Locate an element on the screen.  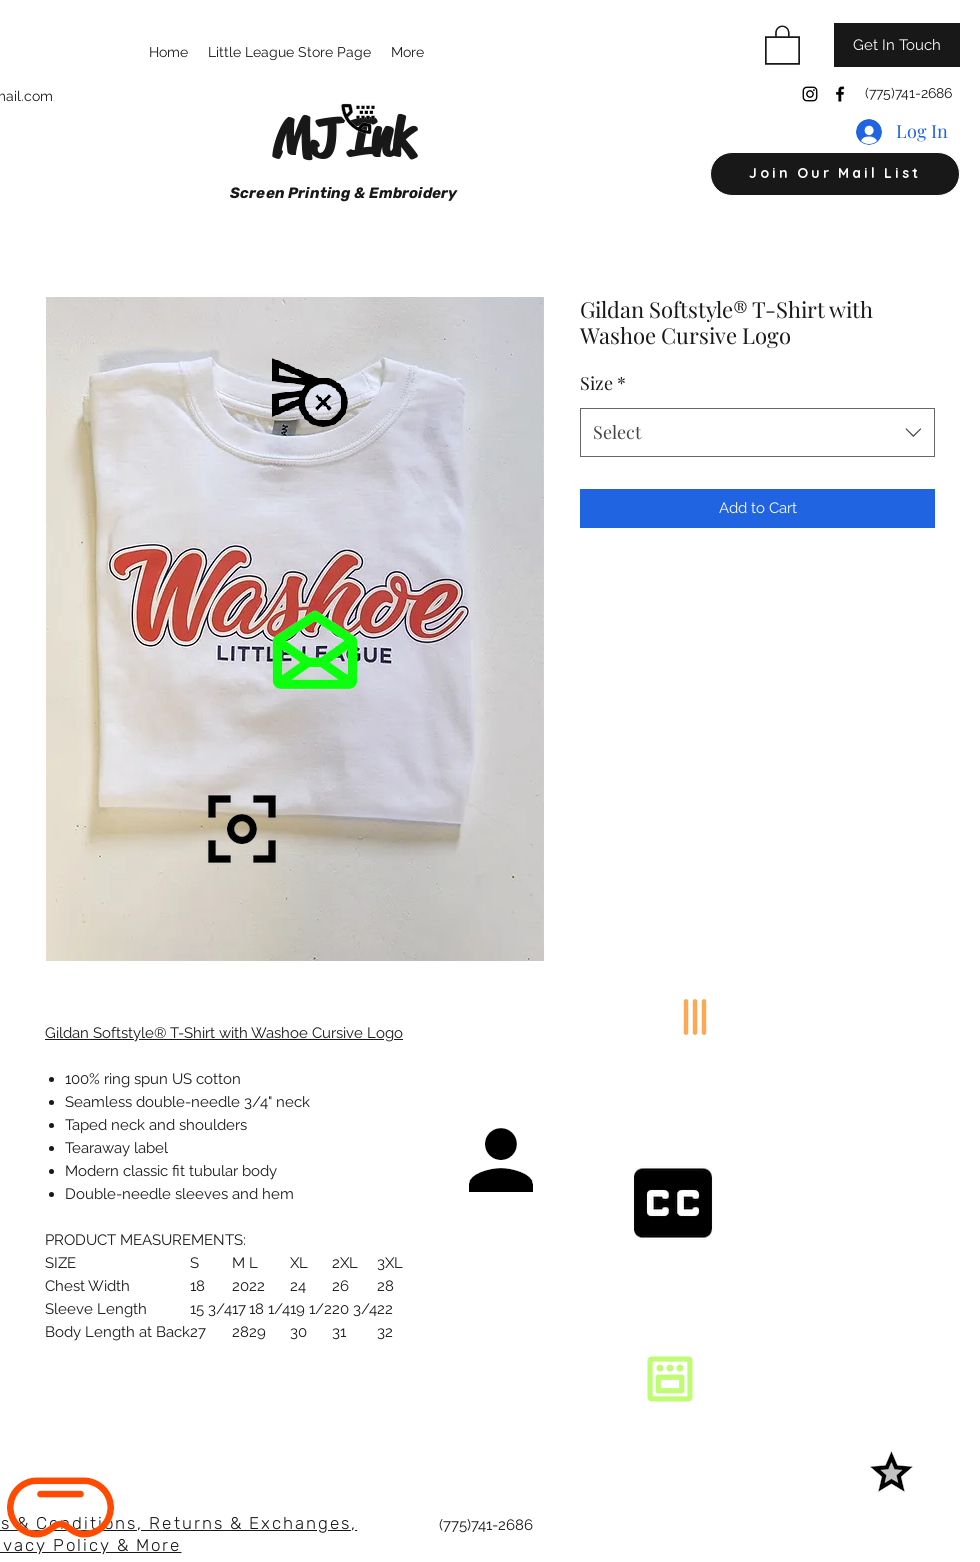
add to favorites is located at coordinates (891, 1472).